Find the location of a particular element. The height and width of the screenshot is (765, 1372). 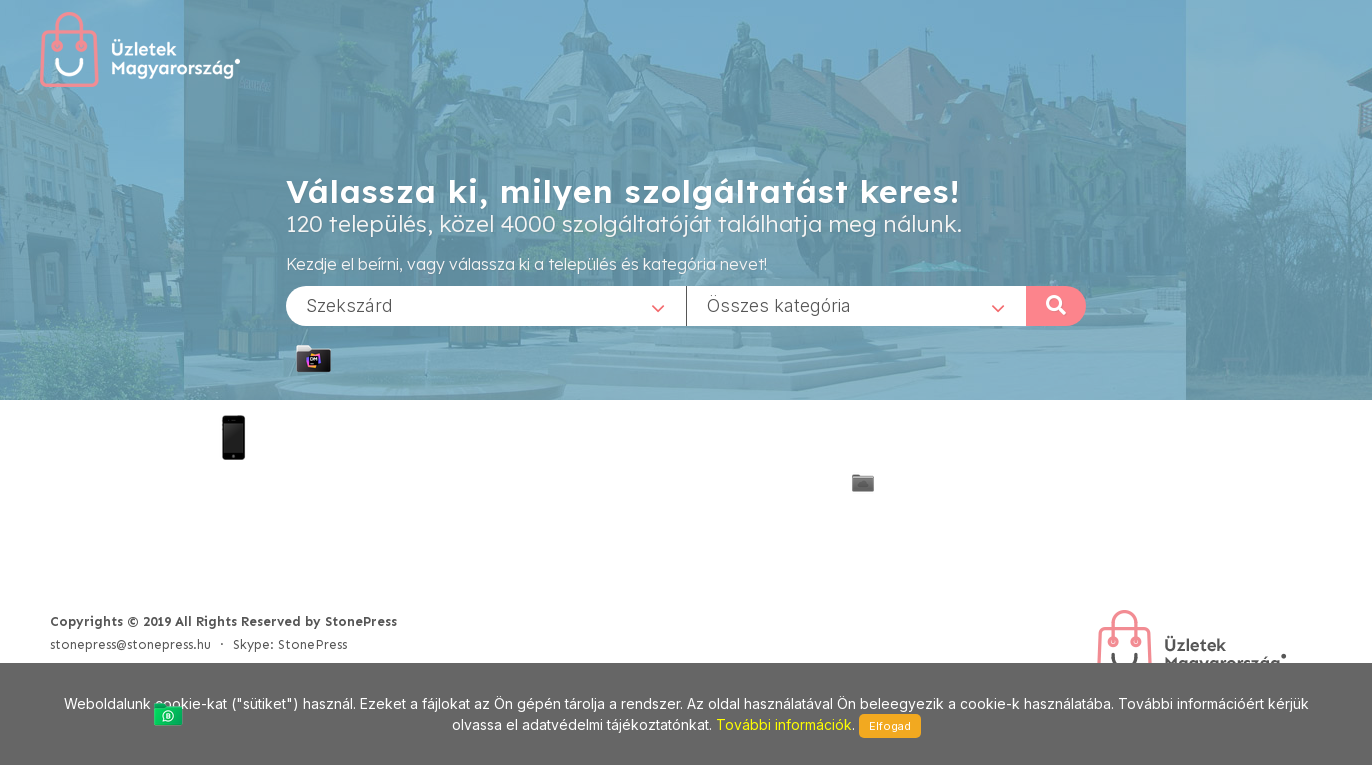

access cloud-synced files and folders is located at coordinates (863, 483).